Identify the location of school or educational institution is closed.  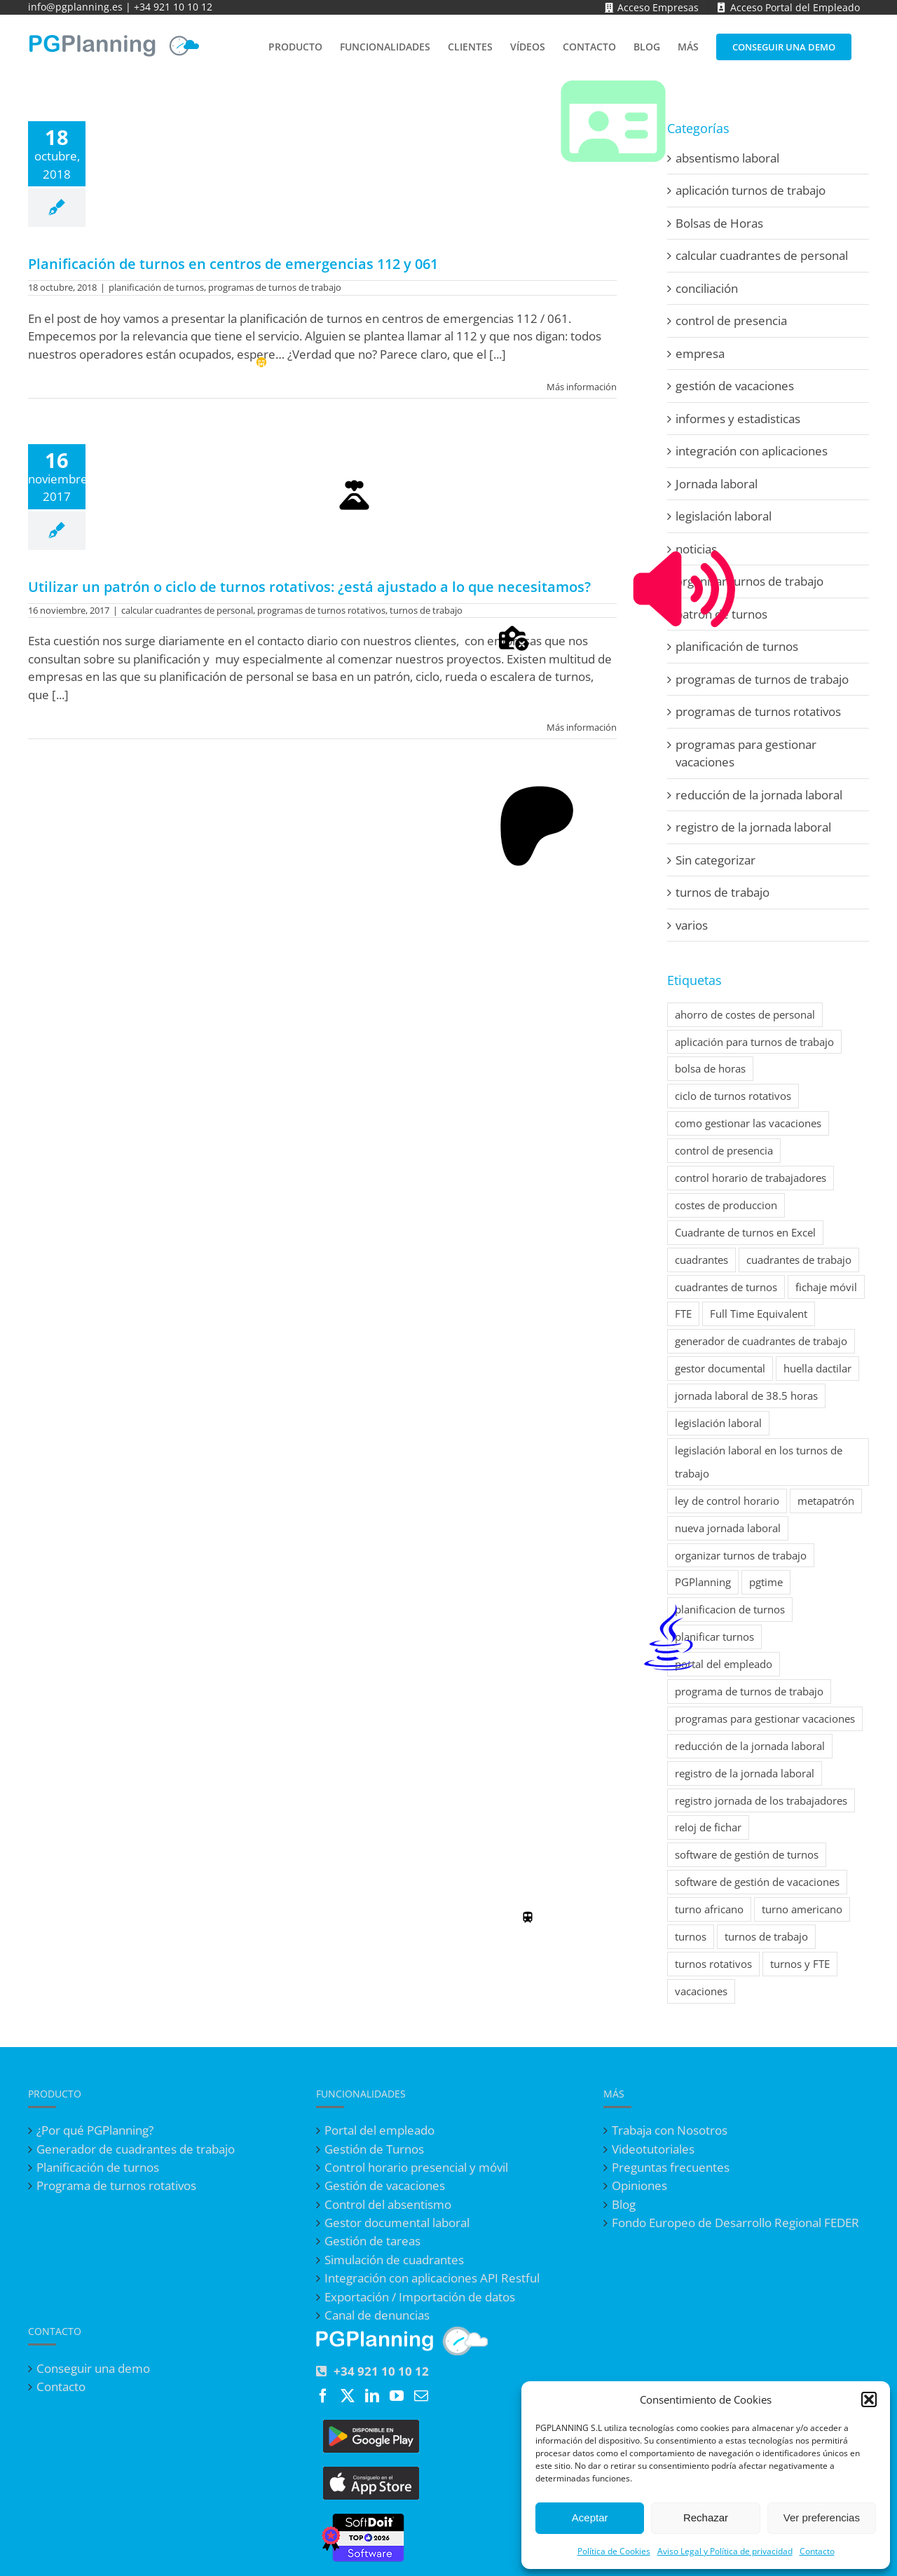
(514, 638).